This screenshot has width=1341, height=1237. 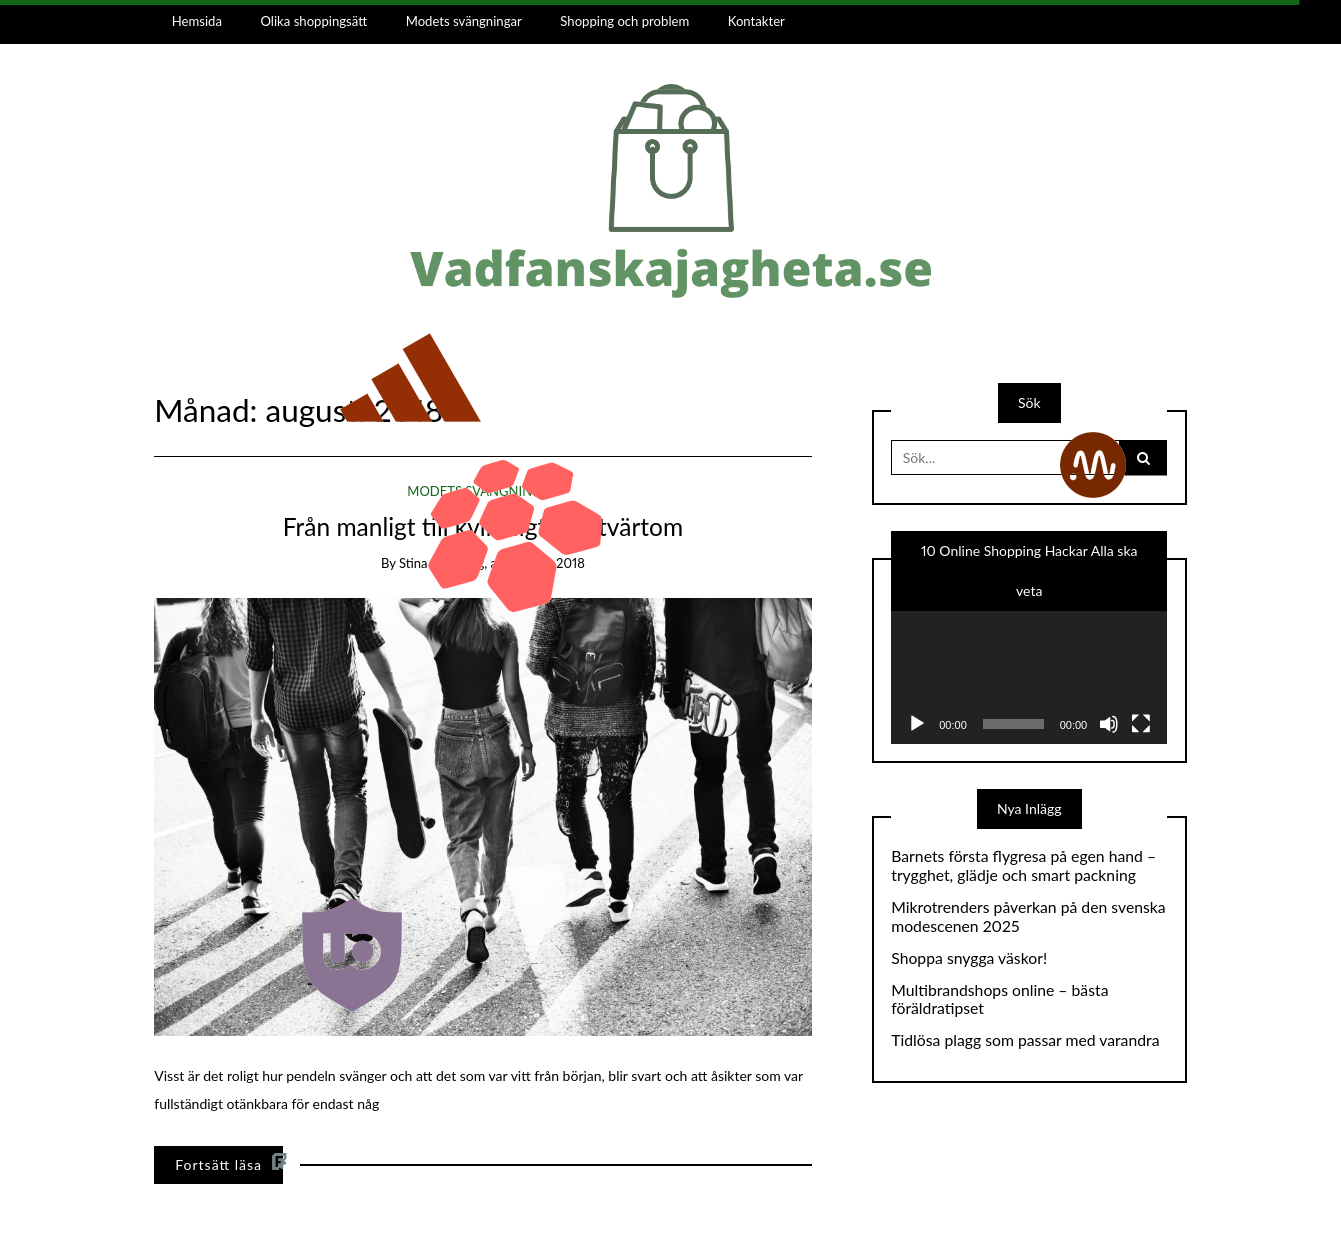 What do you see at coordinates (352, 955) in the screenshot?
I see `uBlock Origin browser extension logo` at bounding box center [352, 955].